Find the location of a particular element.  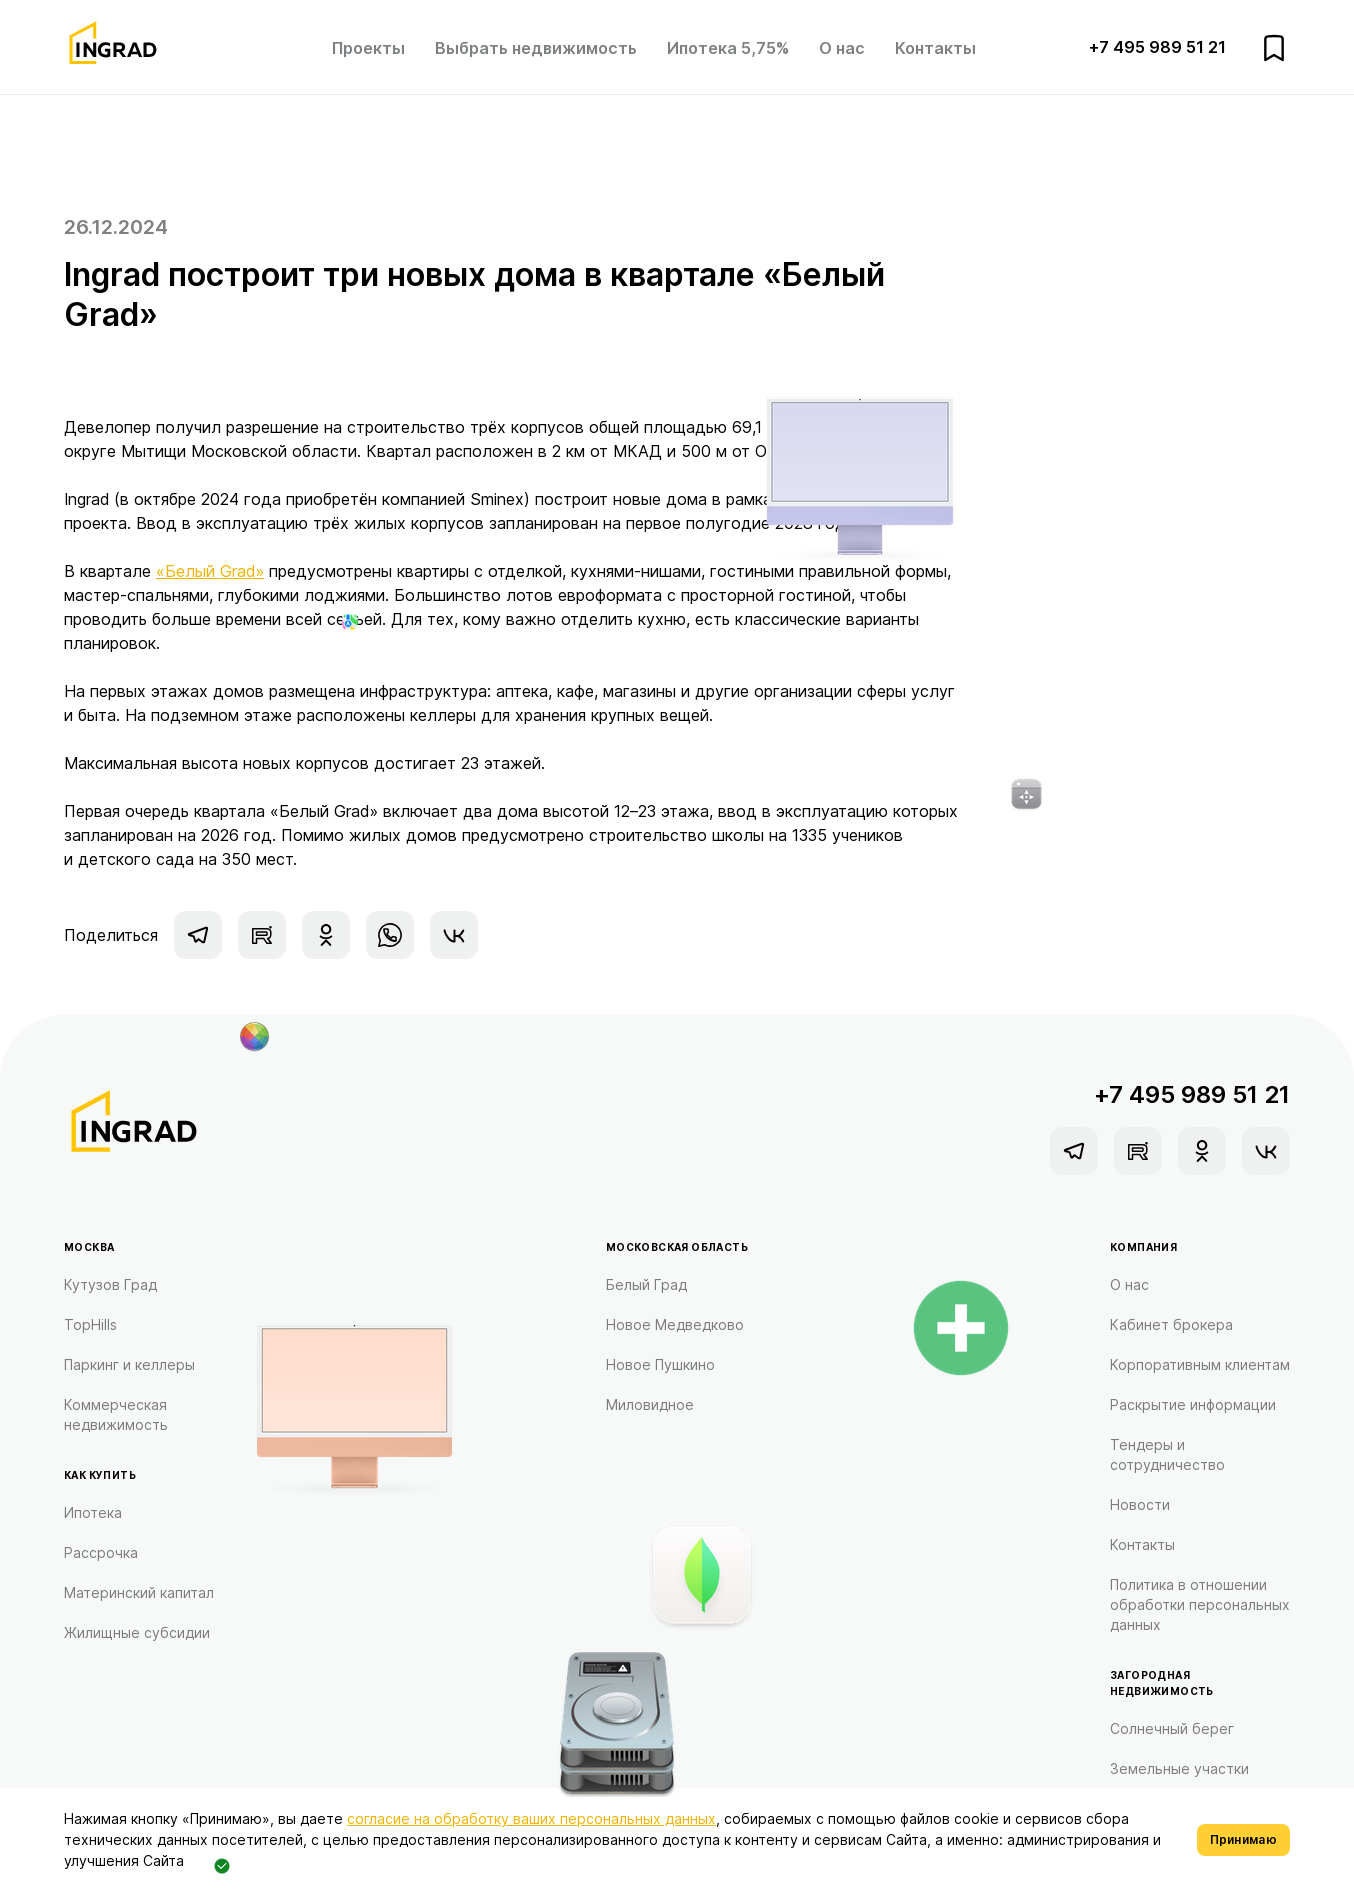

access multiple connected storage drives is located at coordinates (617, 1724).